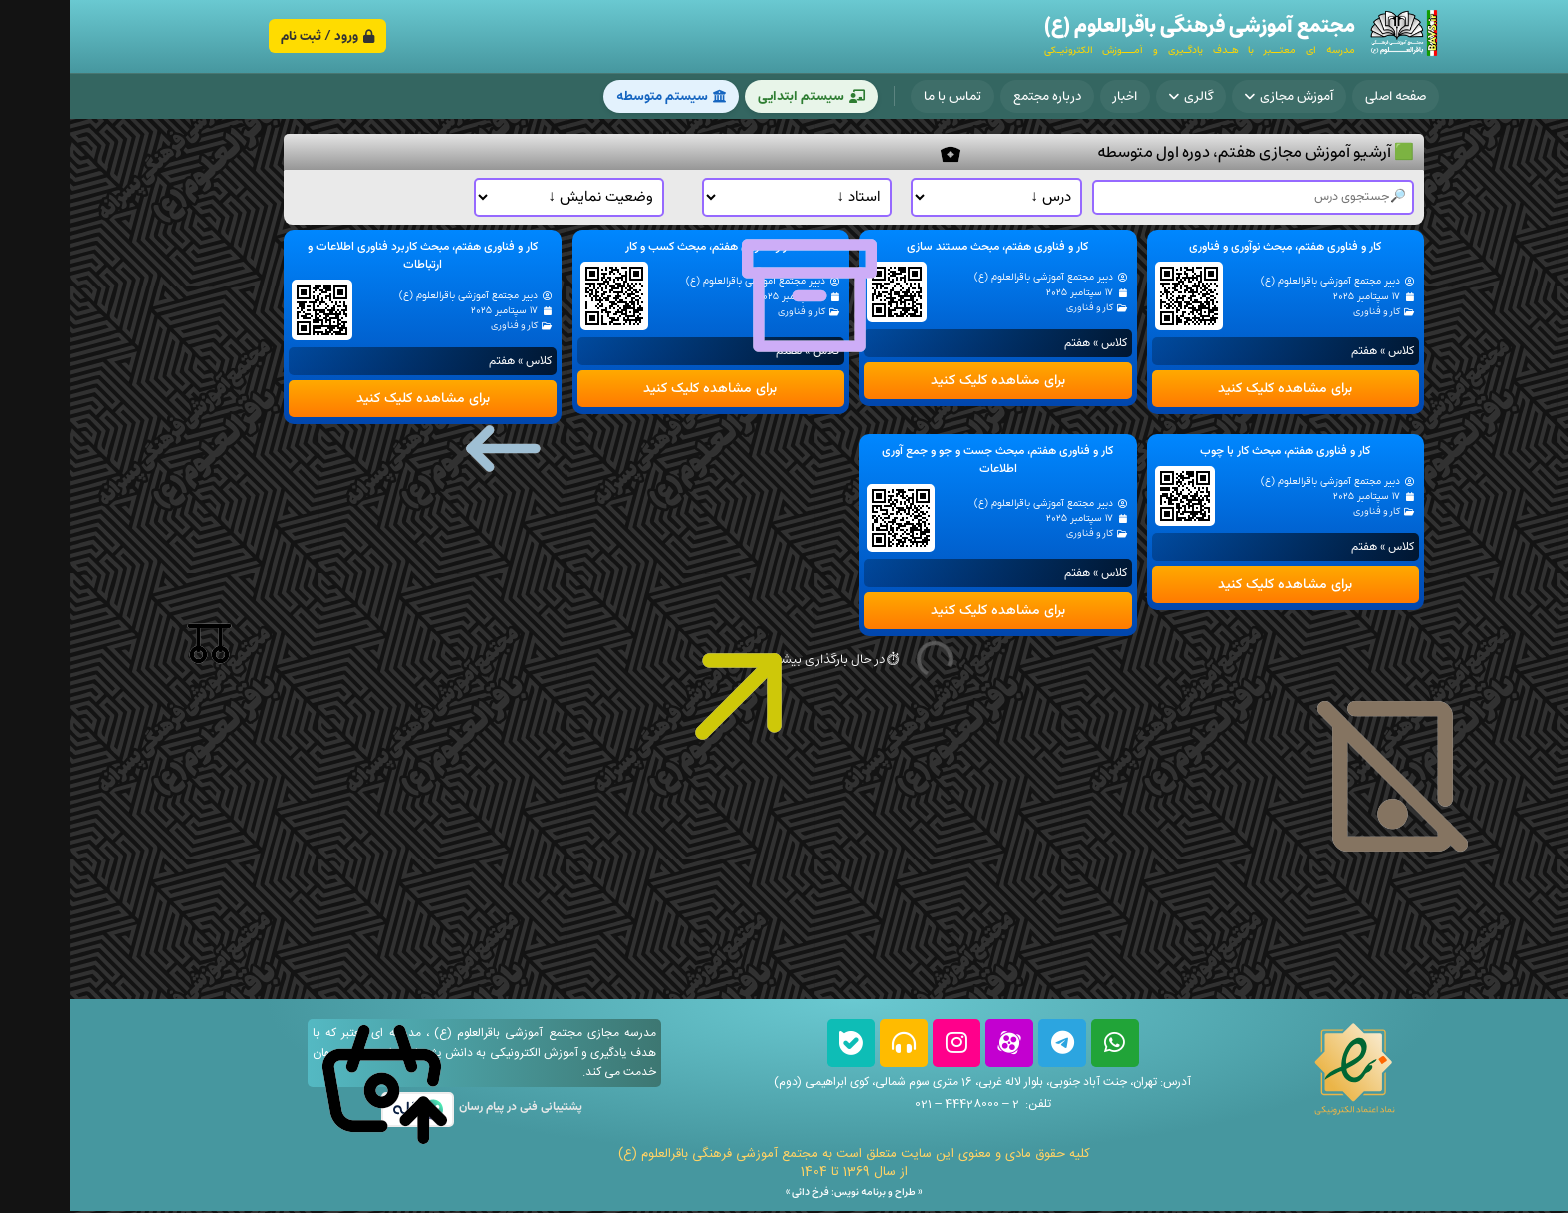 Image resolution: width=1568 pixels, height=1213 pixels. I want to click on tablet device is disabled or unavailable, so click(1392, 776).